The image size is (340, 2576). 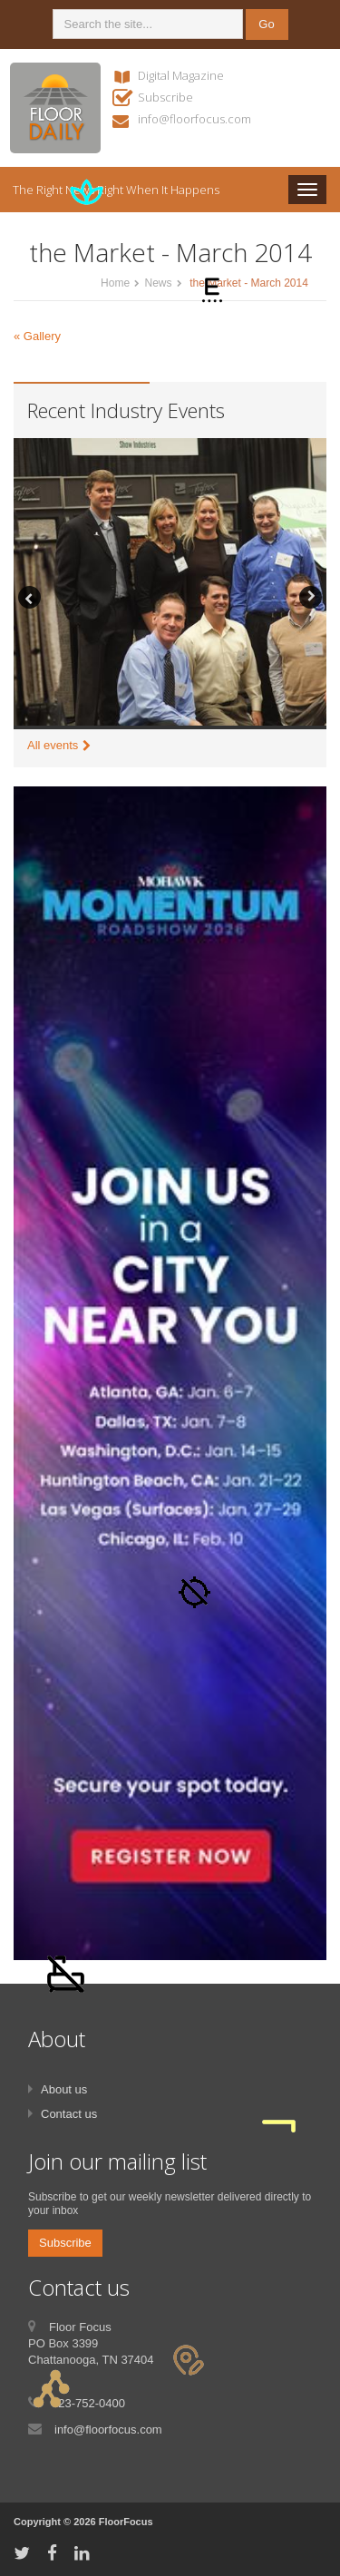 I want to click on edit a saved location, so click(x=189, y=2360).